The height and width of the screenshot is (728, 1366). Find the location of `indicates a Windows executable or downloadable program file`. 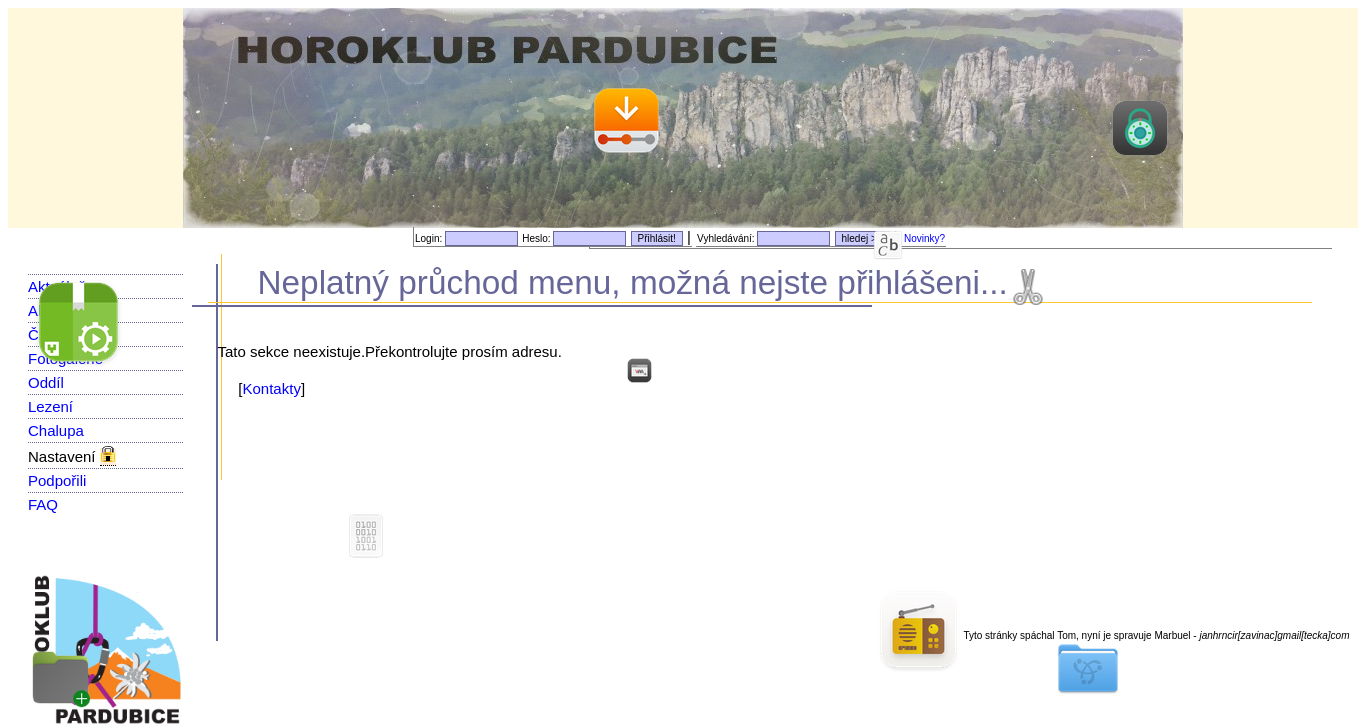

indicates a Windows executable or downloadable program file is located at coordinates (366, 536).